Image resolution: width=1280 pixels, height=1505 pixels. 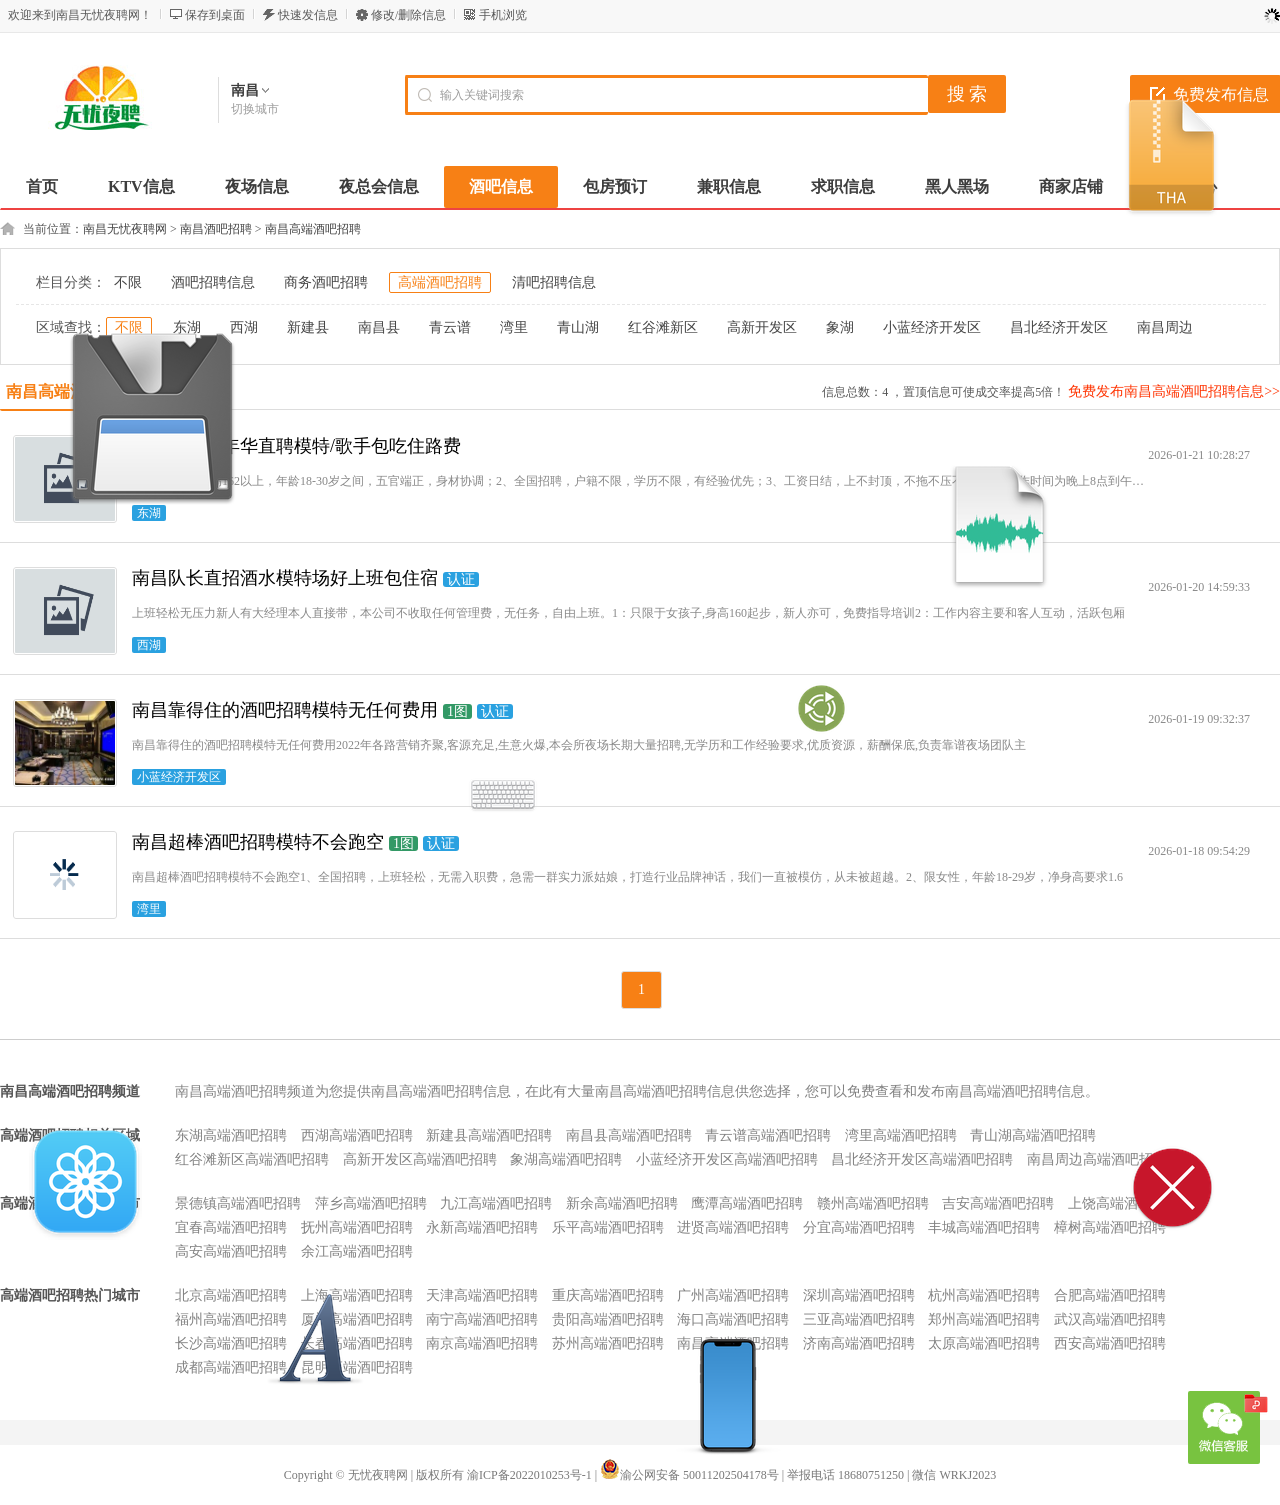 I want to click on open folder containing WPS PDF documents, so click(x=1256, y=1404).